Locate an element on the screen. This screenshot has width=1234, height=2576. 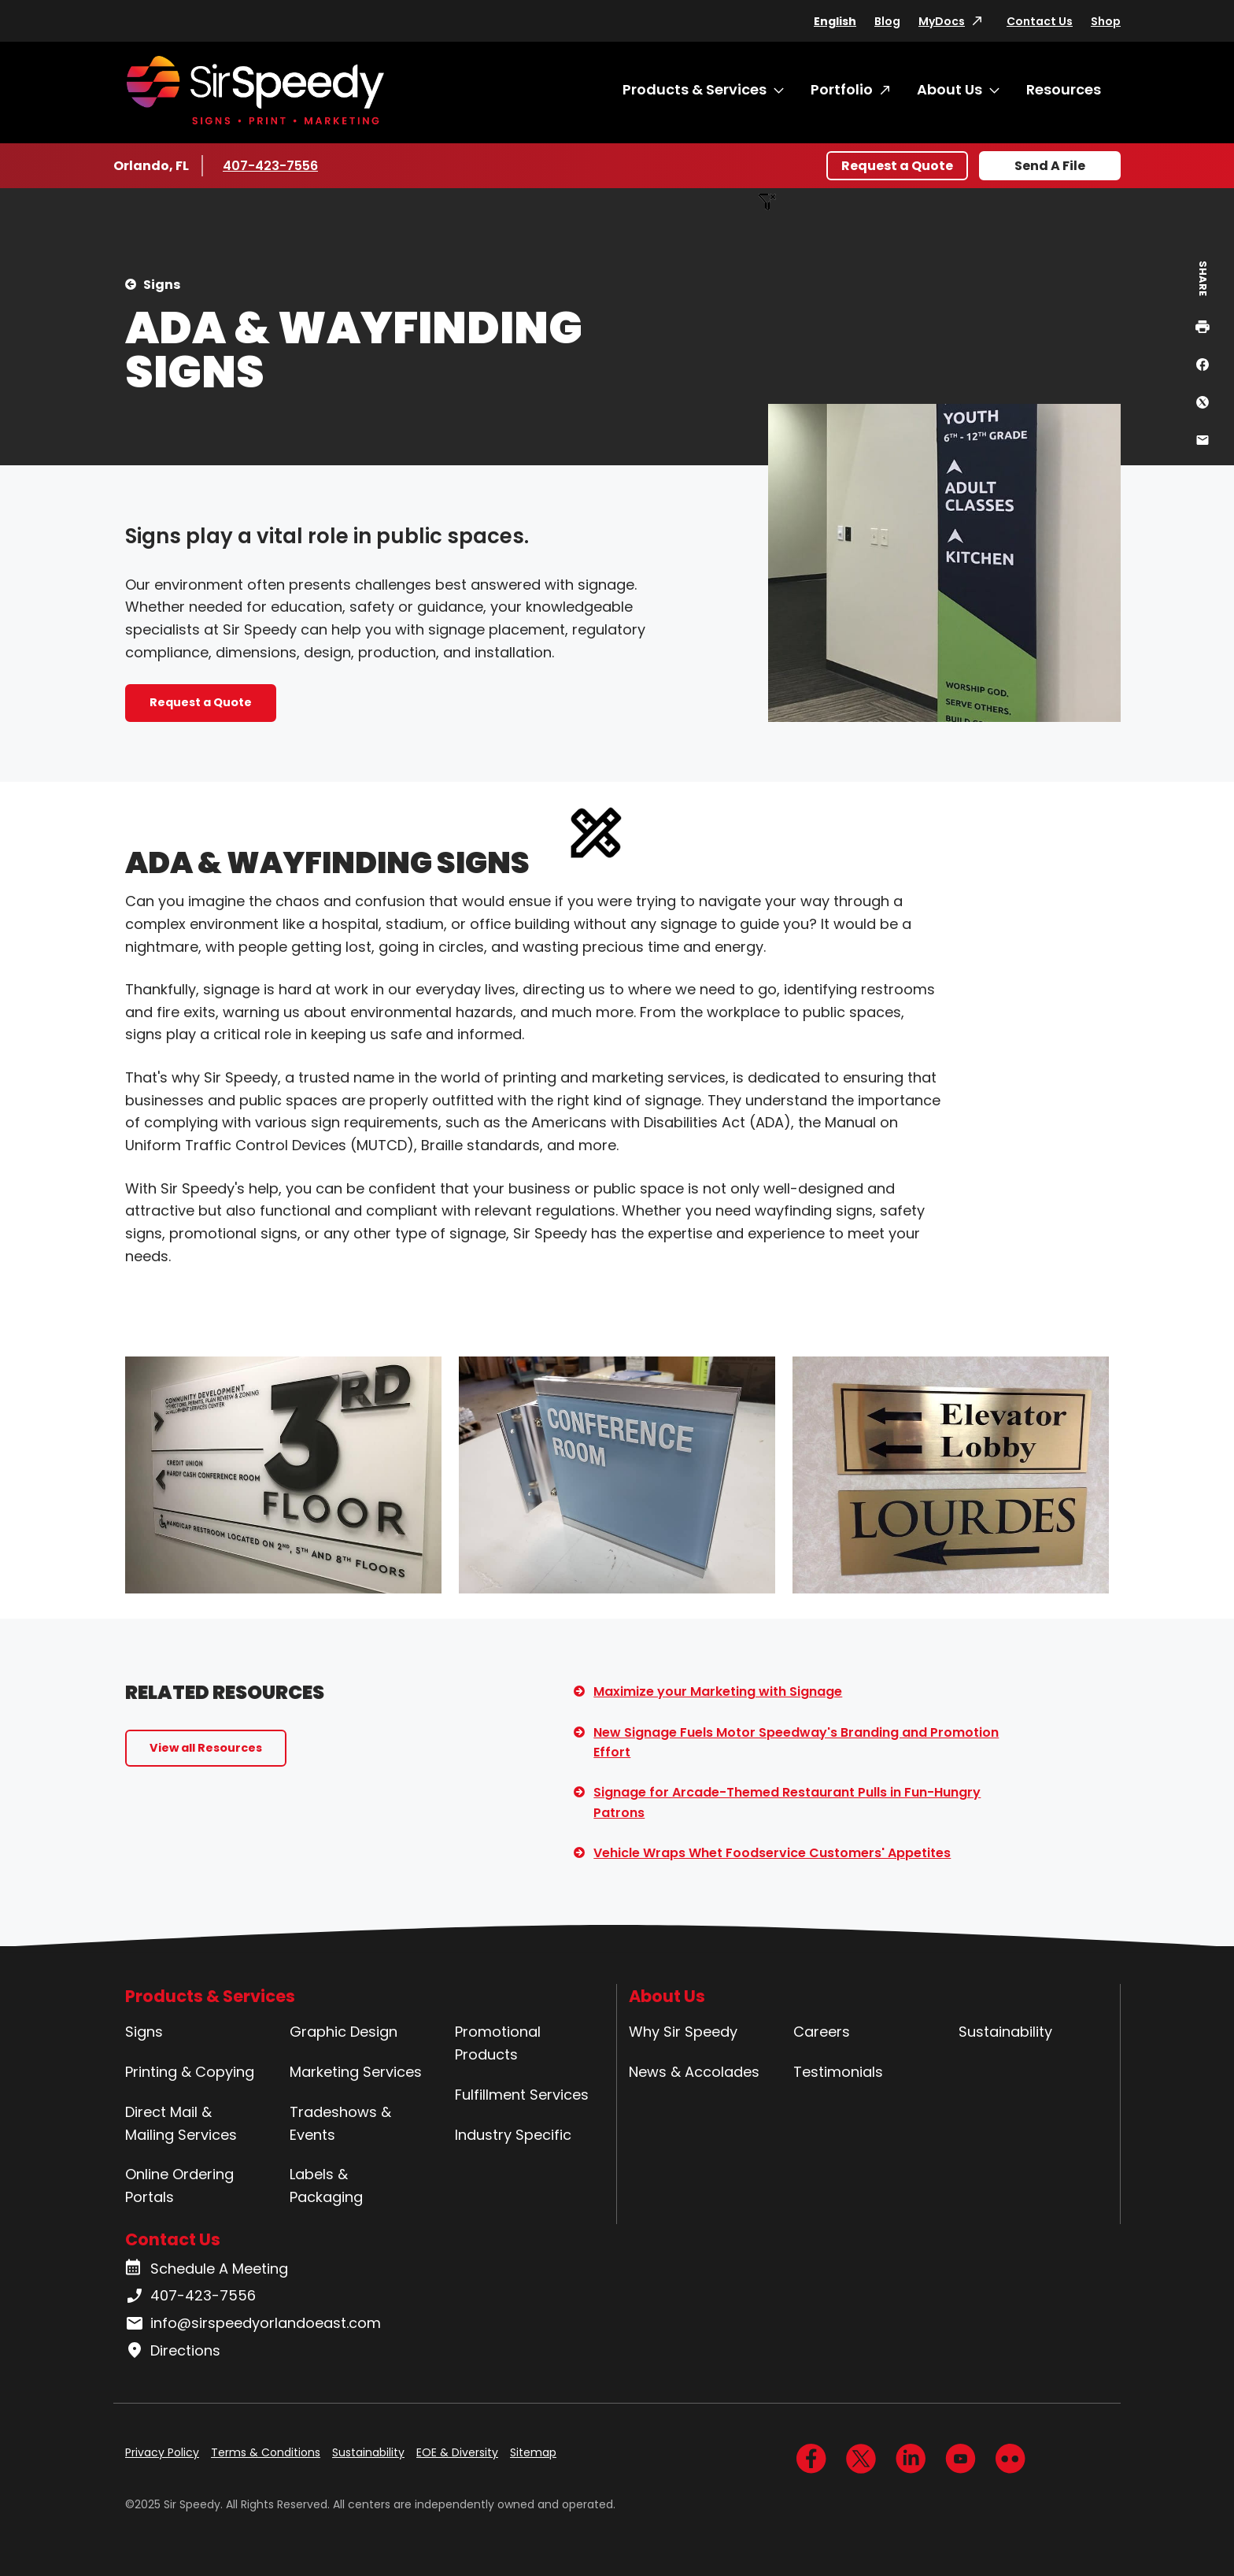
clear all active filters is located at coordinates (767, 202).